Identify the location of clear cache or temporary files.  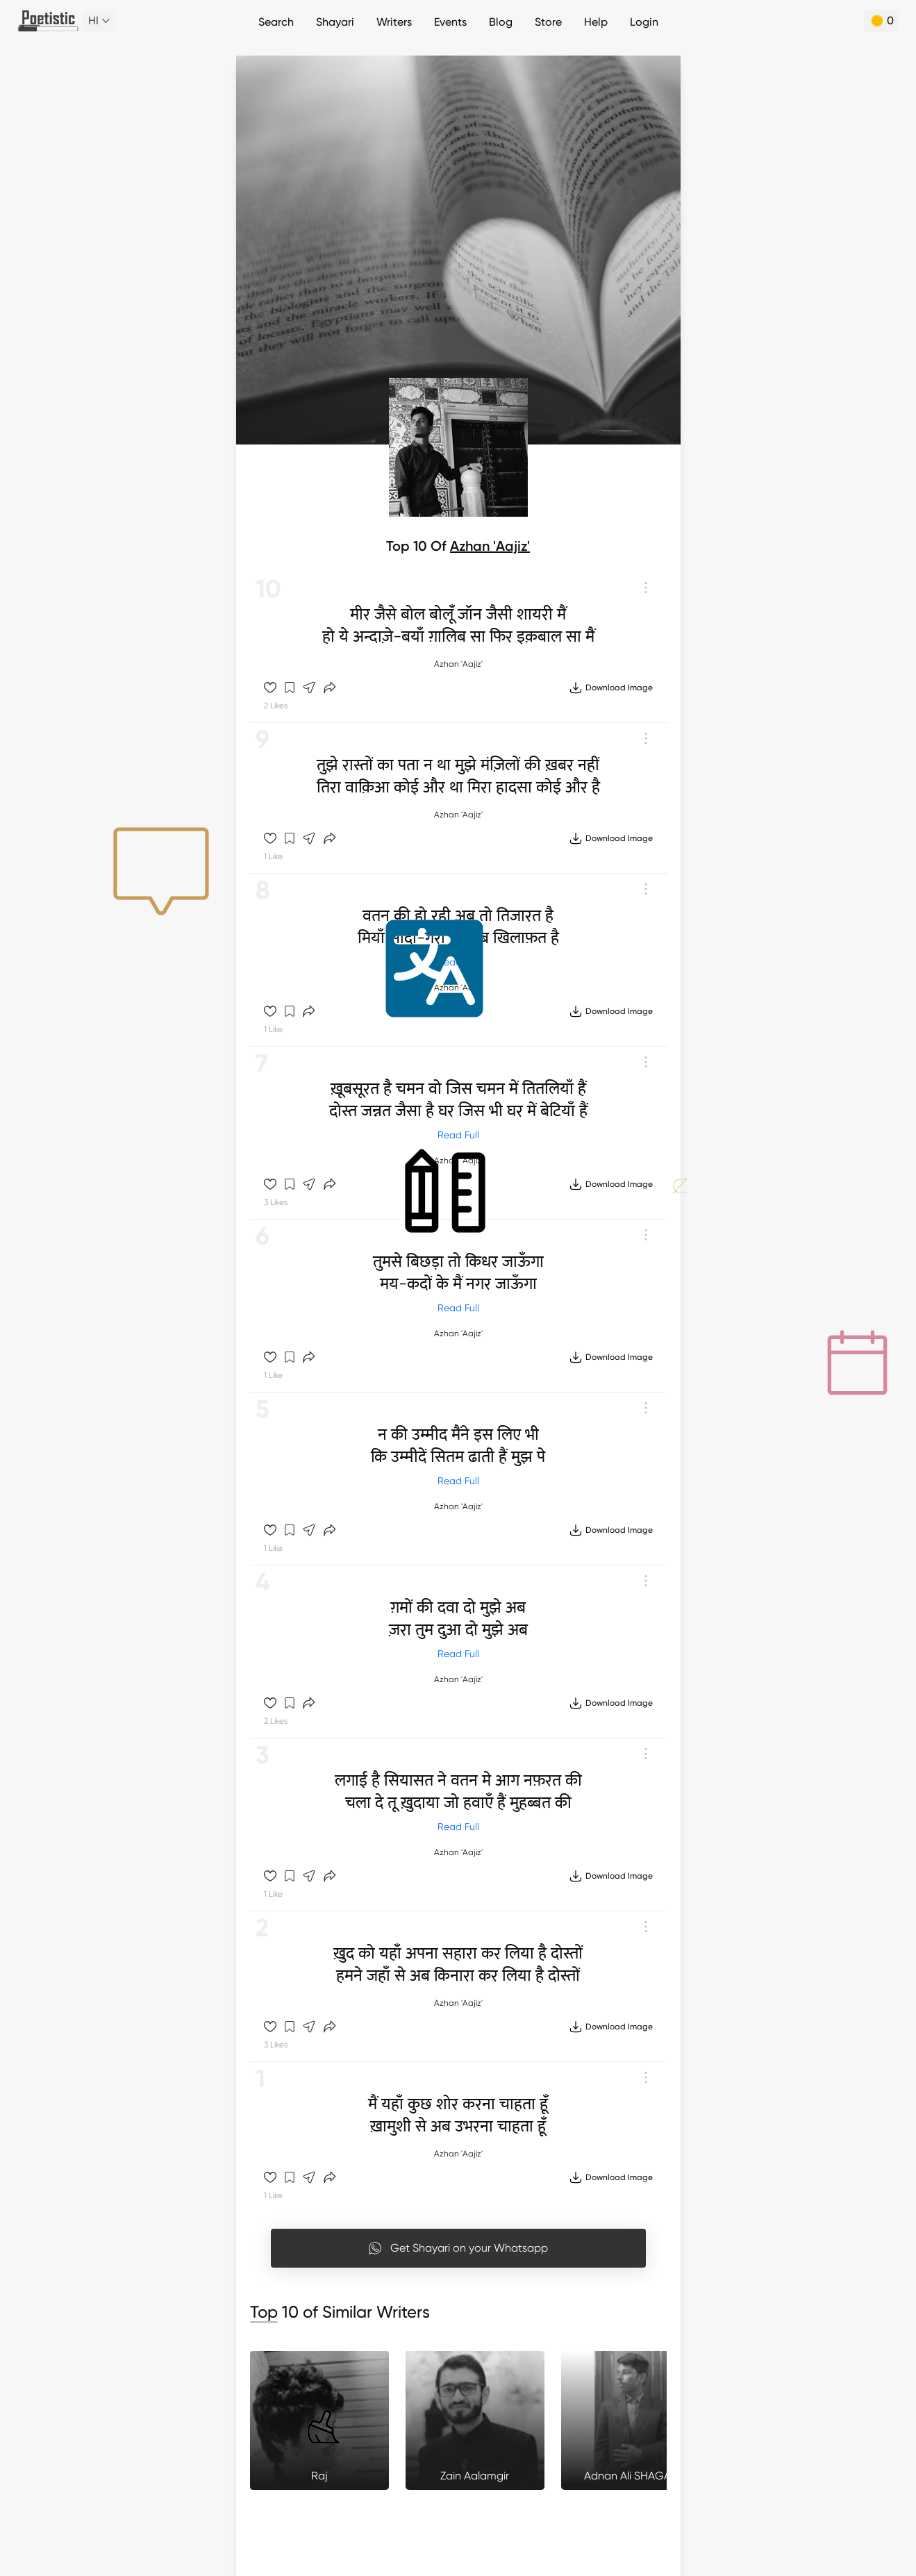
(323, 2428).